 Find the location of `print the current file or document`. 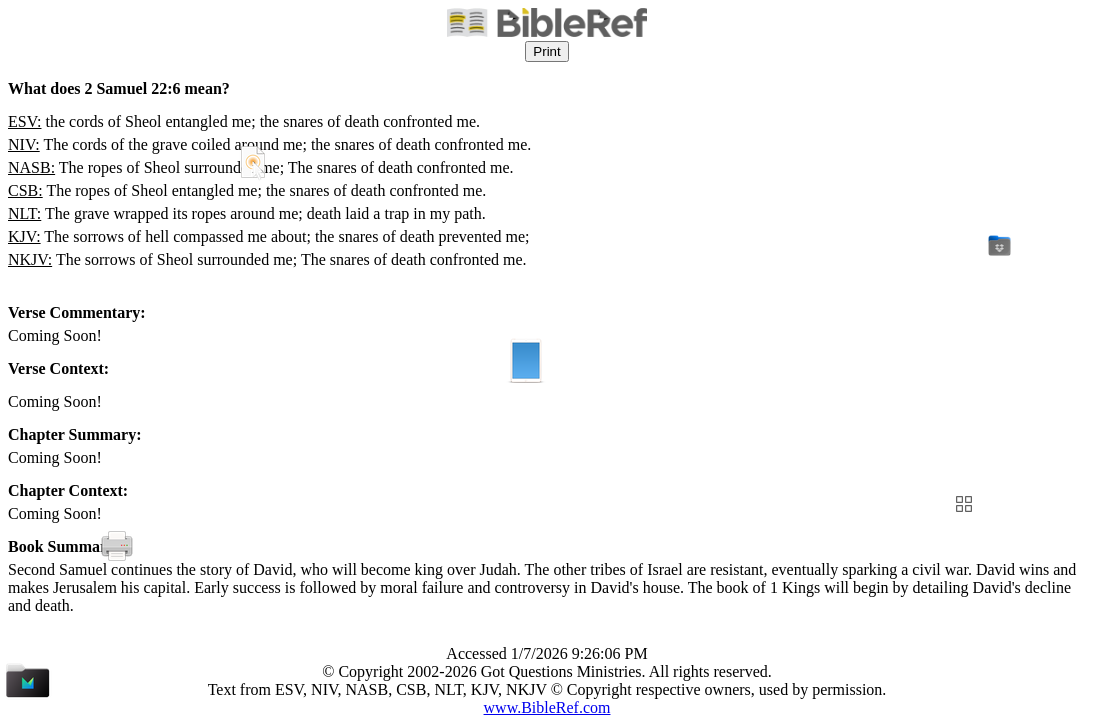

print the current file or document is located at coordinates (117, 546).